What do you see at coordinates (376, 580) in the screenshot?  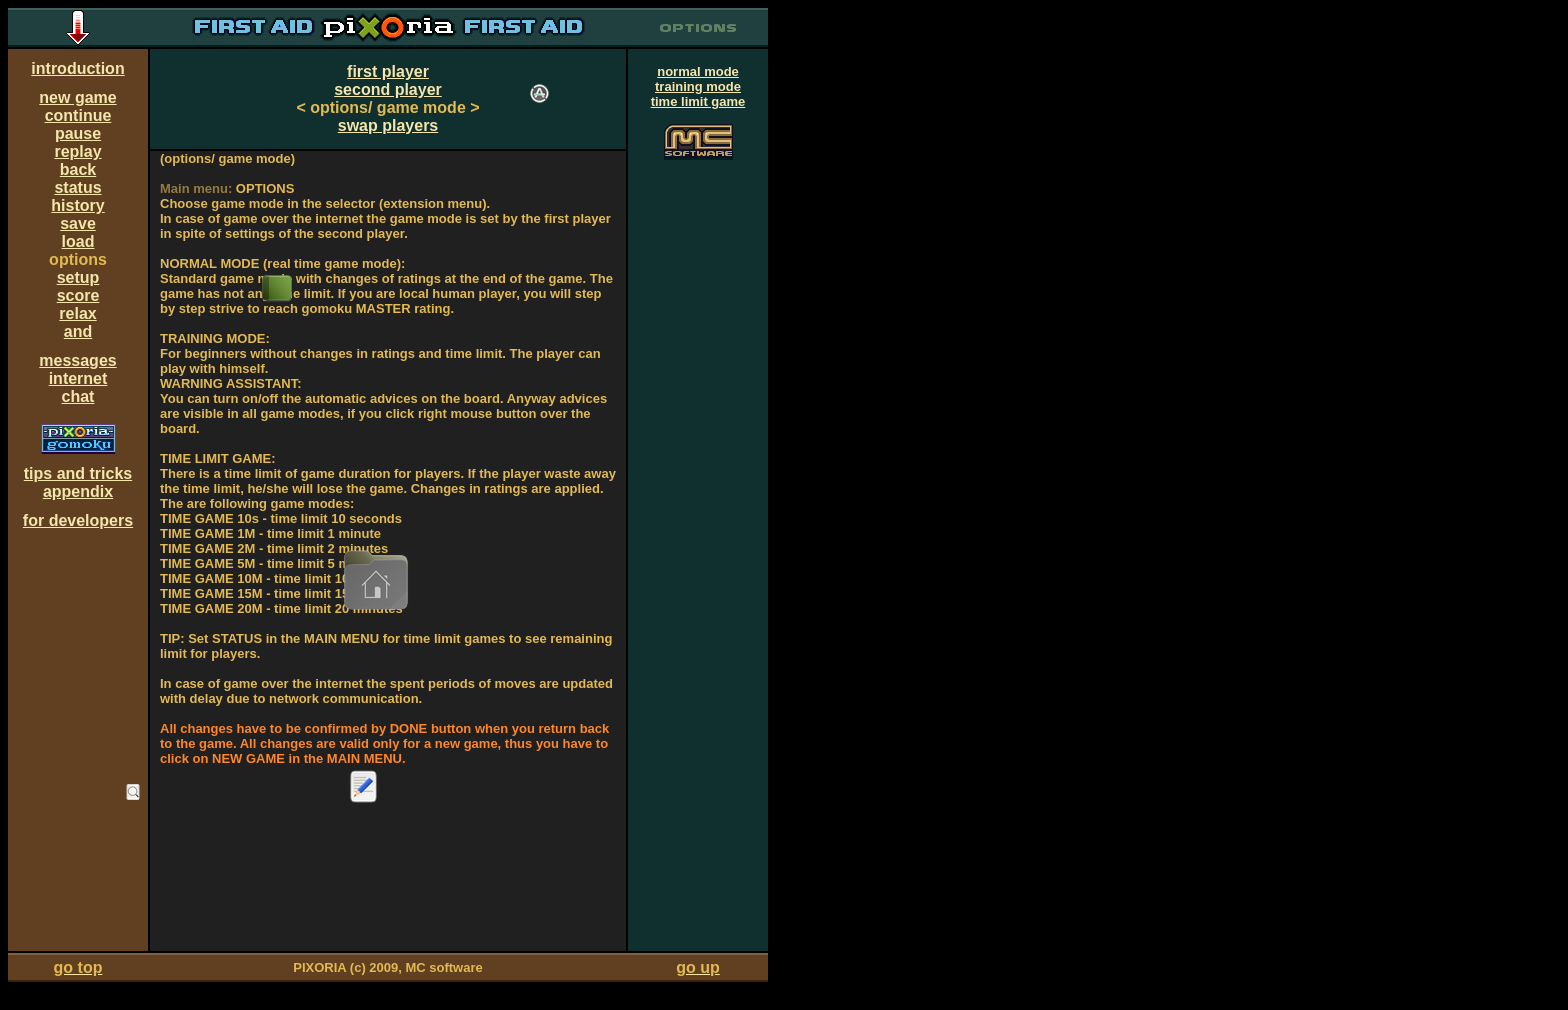 I see `access your home folder` at bounding box center [376, 580].